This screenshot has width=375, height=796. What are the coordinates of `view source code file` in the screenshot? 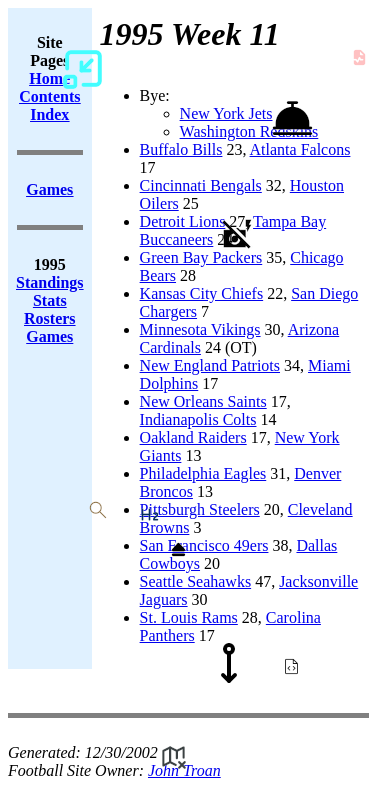 It's located at (291, 666).